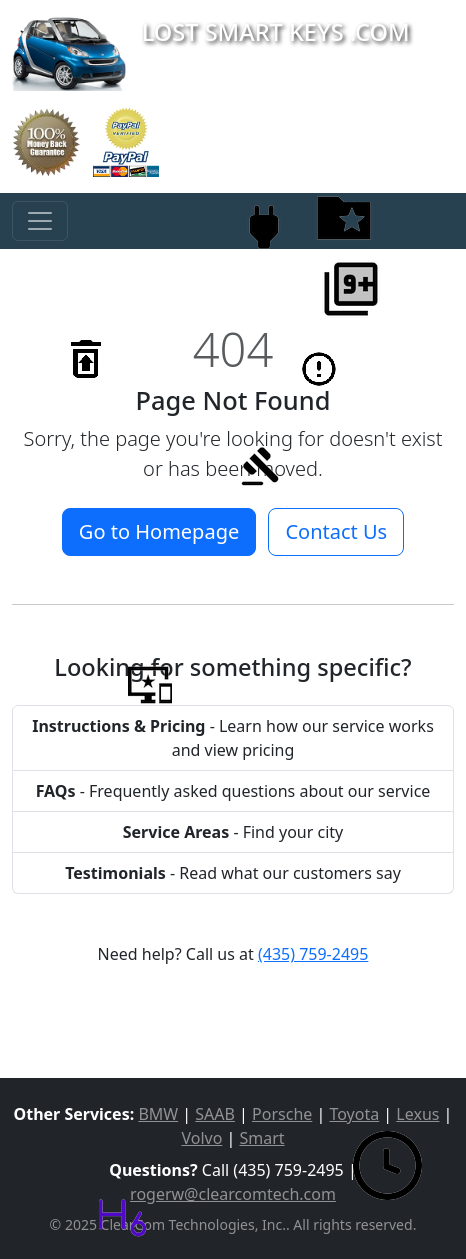 The width and height of the screenshot is (466, 1259). What do you see at coordinates (387, 1165) in the screenshot?
I see `view timestamp or time-related information` at bounding box center [387, 1165].